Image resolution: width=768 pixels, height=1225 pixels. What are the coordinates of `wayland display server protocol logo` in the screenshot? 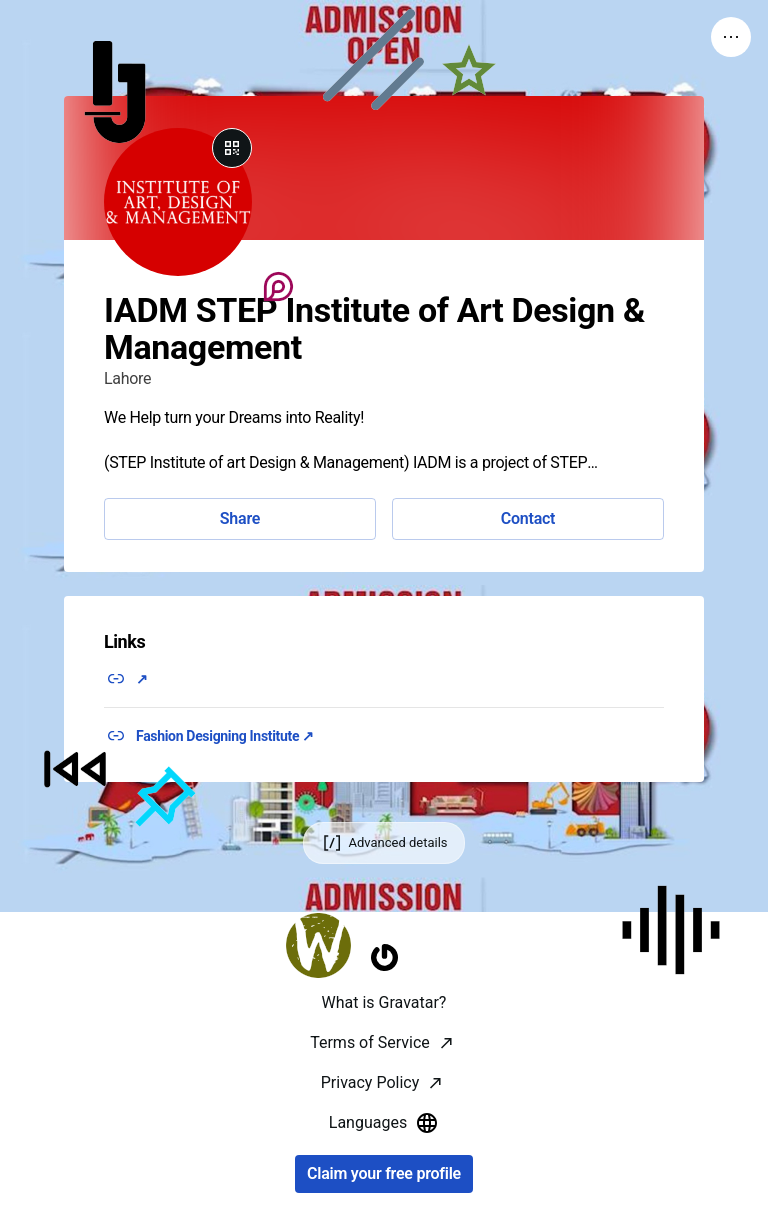 It's located at (318, 945).